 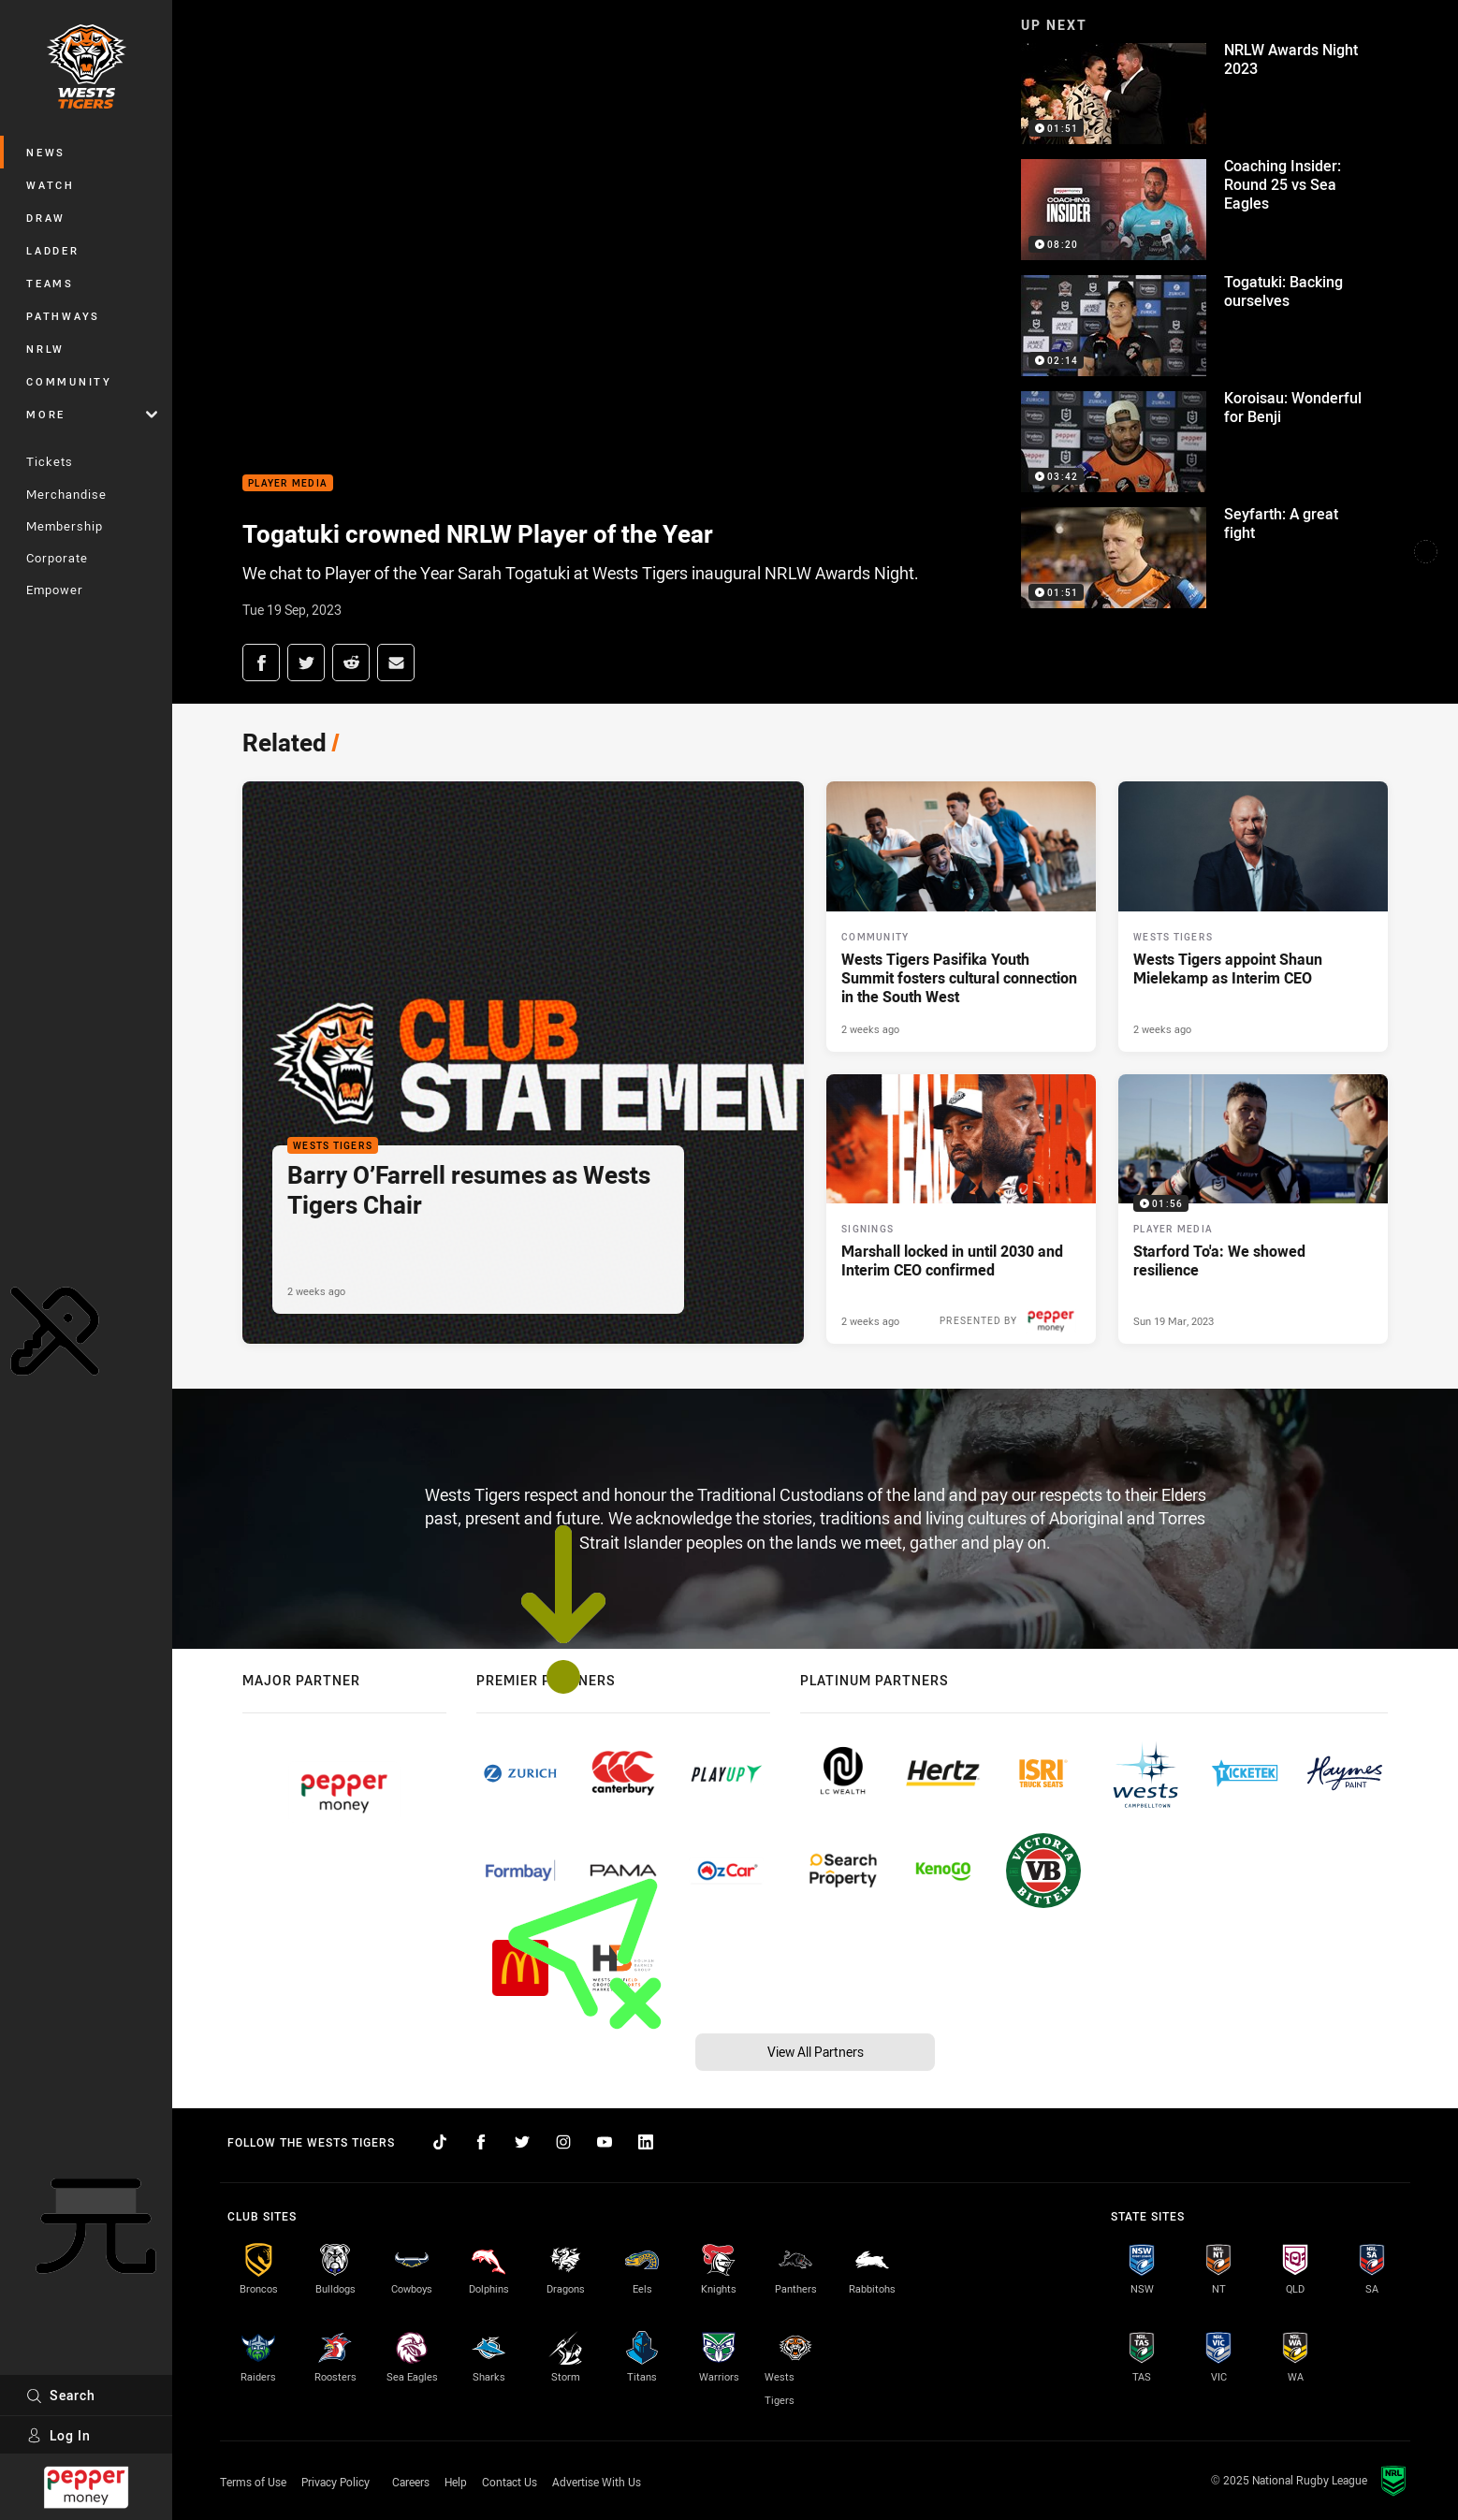 I want to click on step into function during debugging, so click(x=563, y=1610).